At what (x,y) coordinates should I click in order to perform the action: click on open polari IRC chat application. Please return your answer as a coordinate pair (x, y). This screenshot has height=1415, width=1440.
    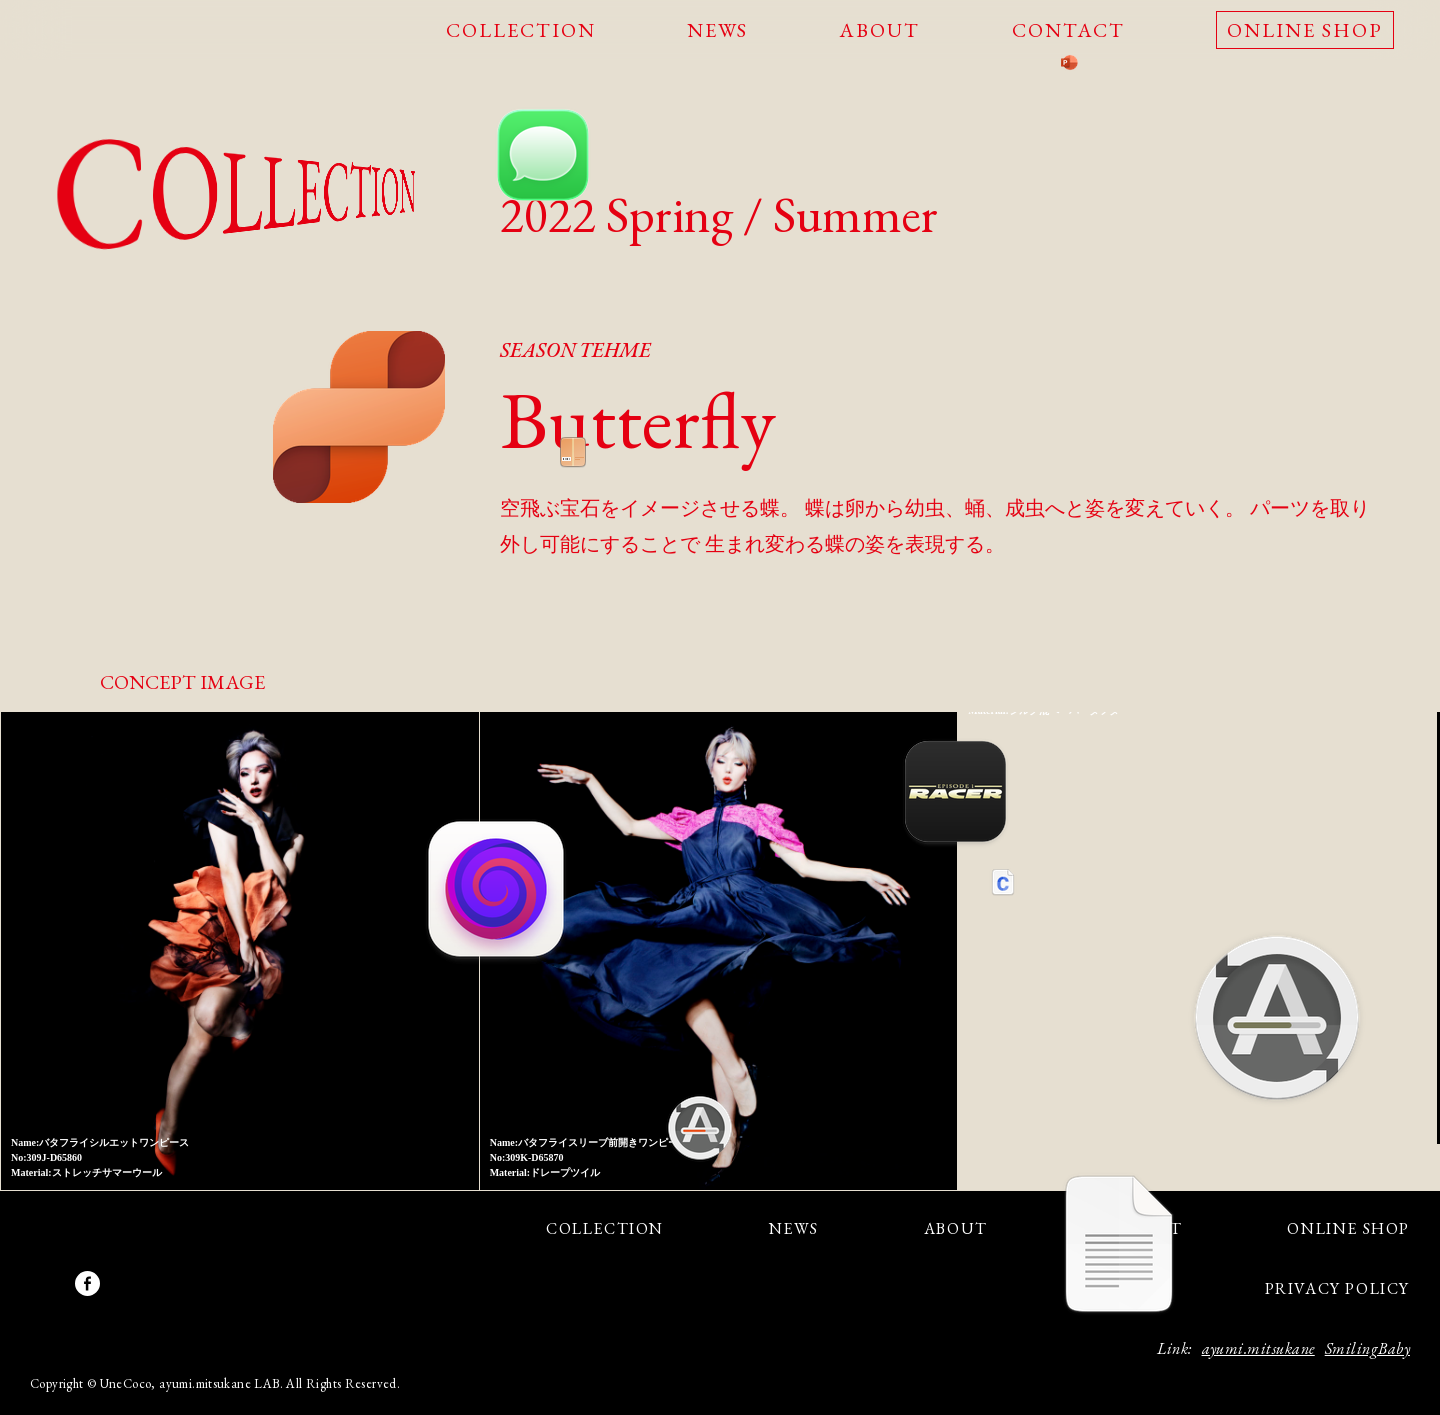
    Looking at the image, I should click on (543, 155).